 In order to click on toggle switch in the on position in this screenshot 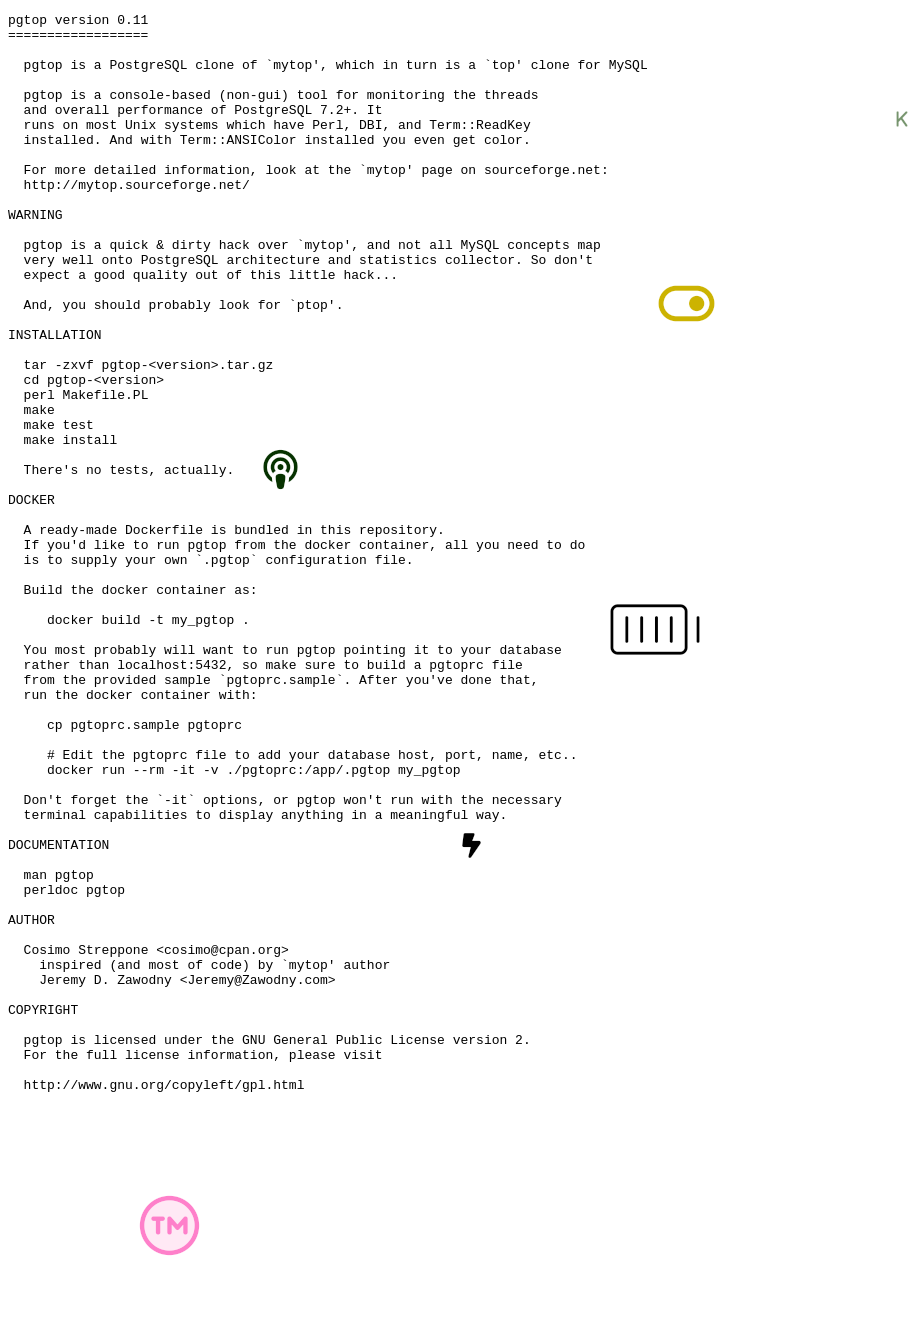, I will do `click(686, 303)`.